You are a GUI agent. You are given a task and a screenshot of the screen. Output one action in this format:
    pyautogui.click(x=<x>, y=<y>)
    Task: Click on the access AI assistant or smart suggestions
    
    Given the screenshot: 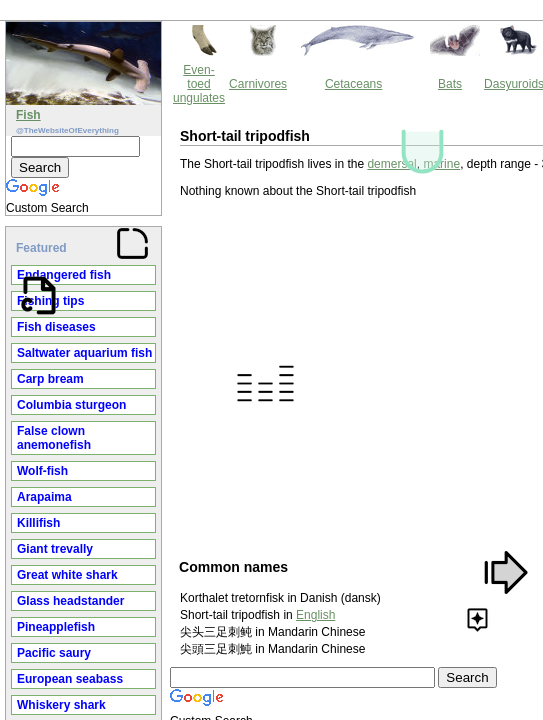 What is the action you would take?
    pyautogui.click(x=477, y=619)
    